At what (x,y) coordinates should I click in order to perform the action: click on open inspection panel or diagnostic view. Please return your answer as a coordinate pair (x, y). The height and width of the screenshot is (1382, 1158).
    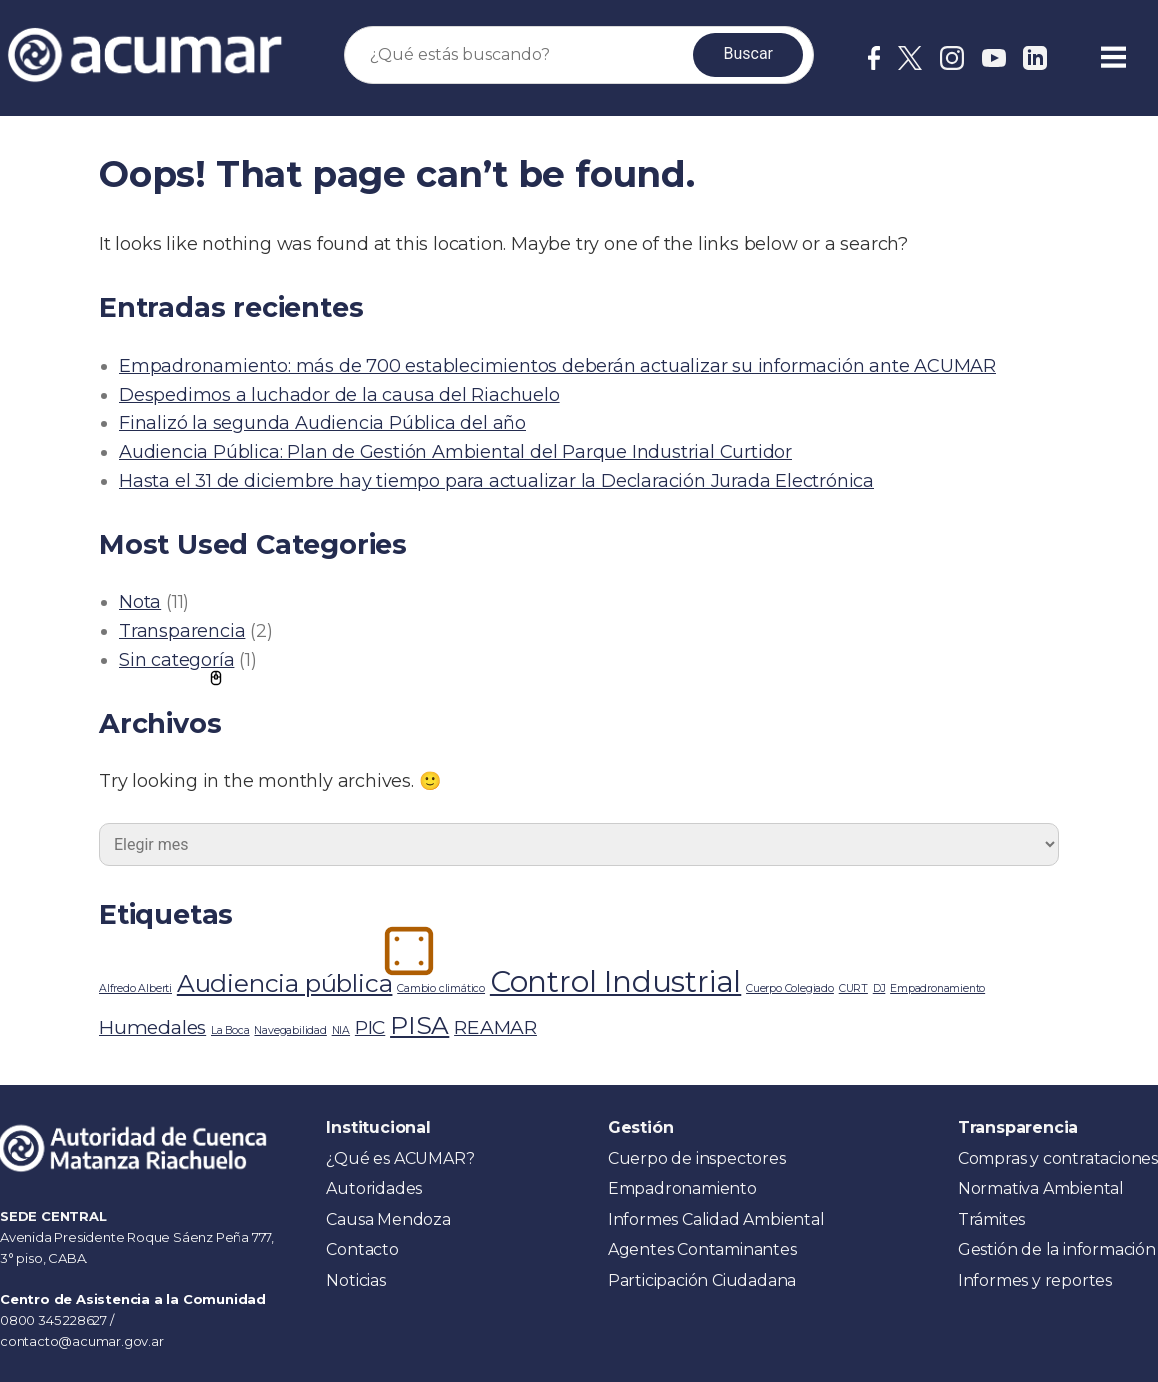
    Looking at the image, I should click on (409, 951).